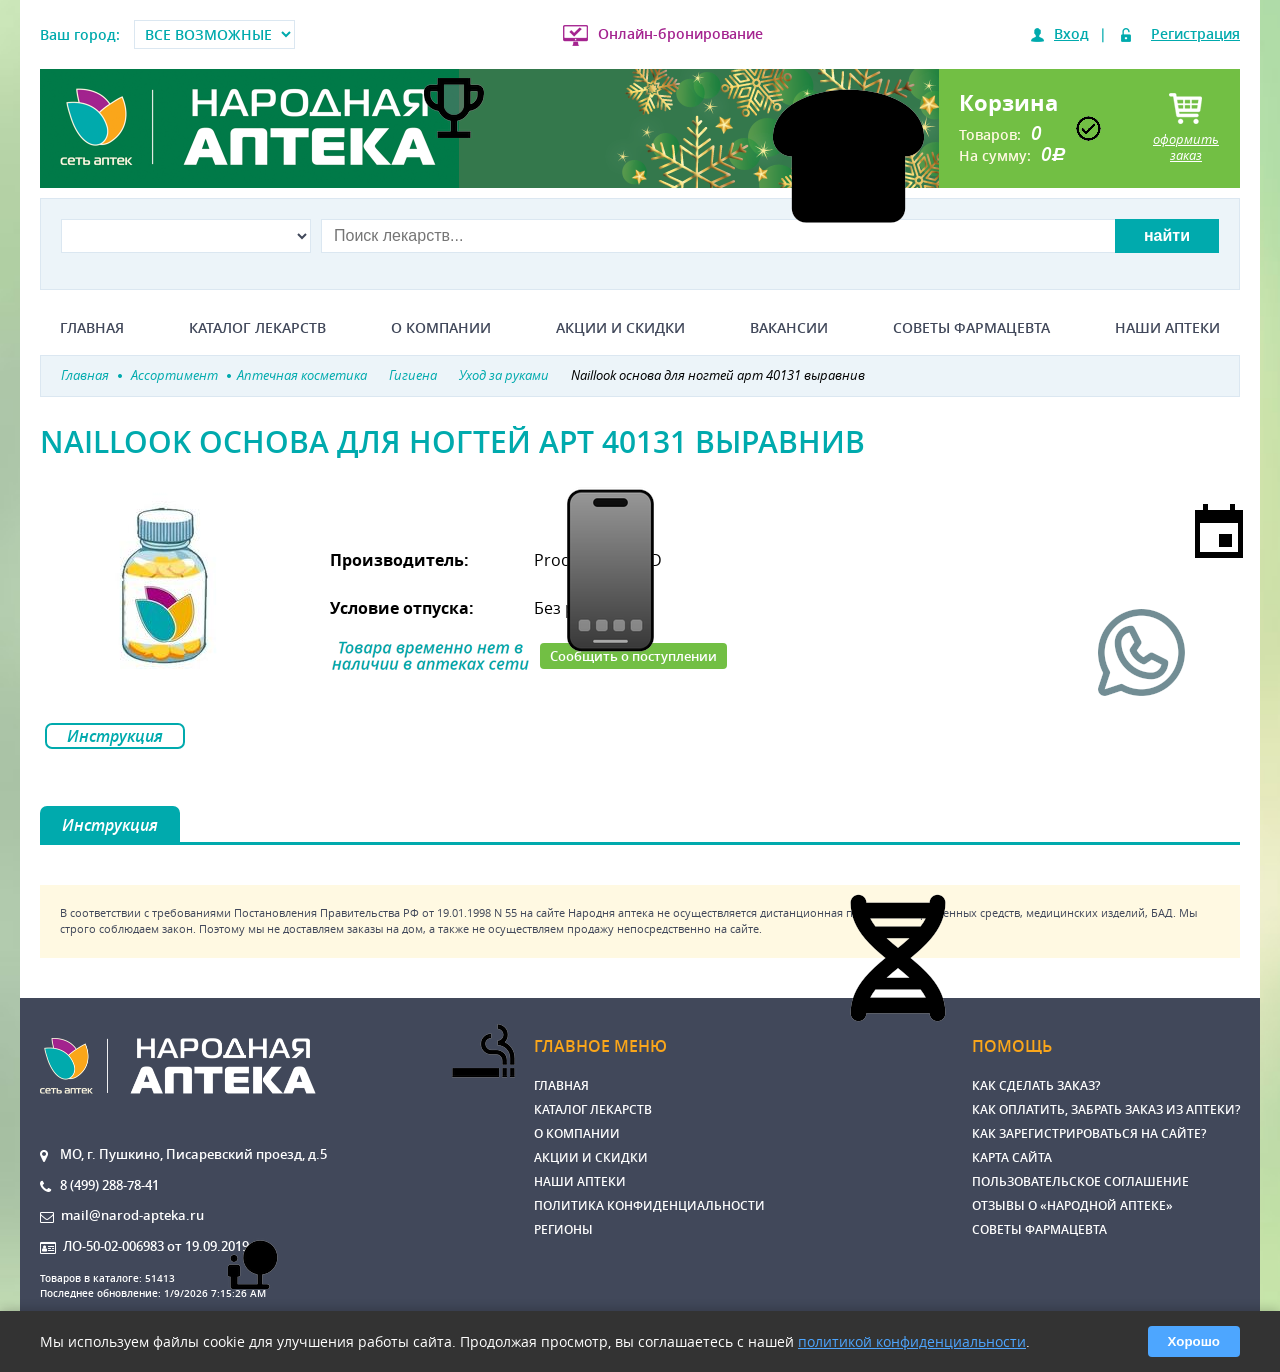 The width and height of the screenshot is (1280, 1372). I want to click on indicates a successfully completed action, so click(1088, 128).